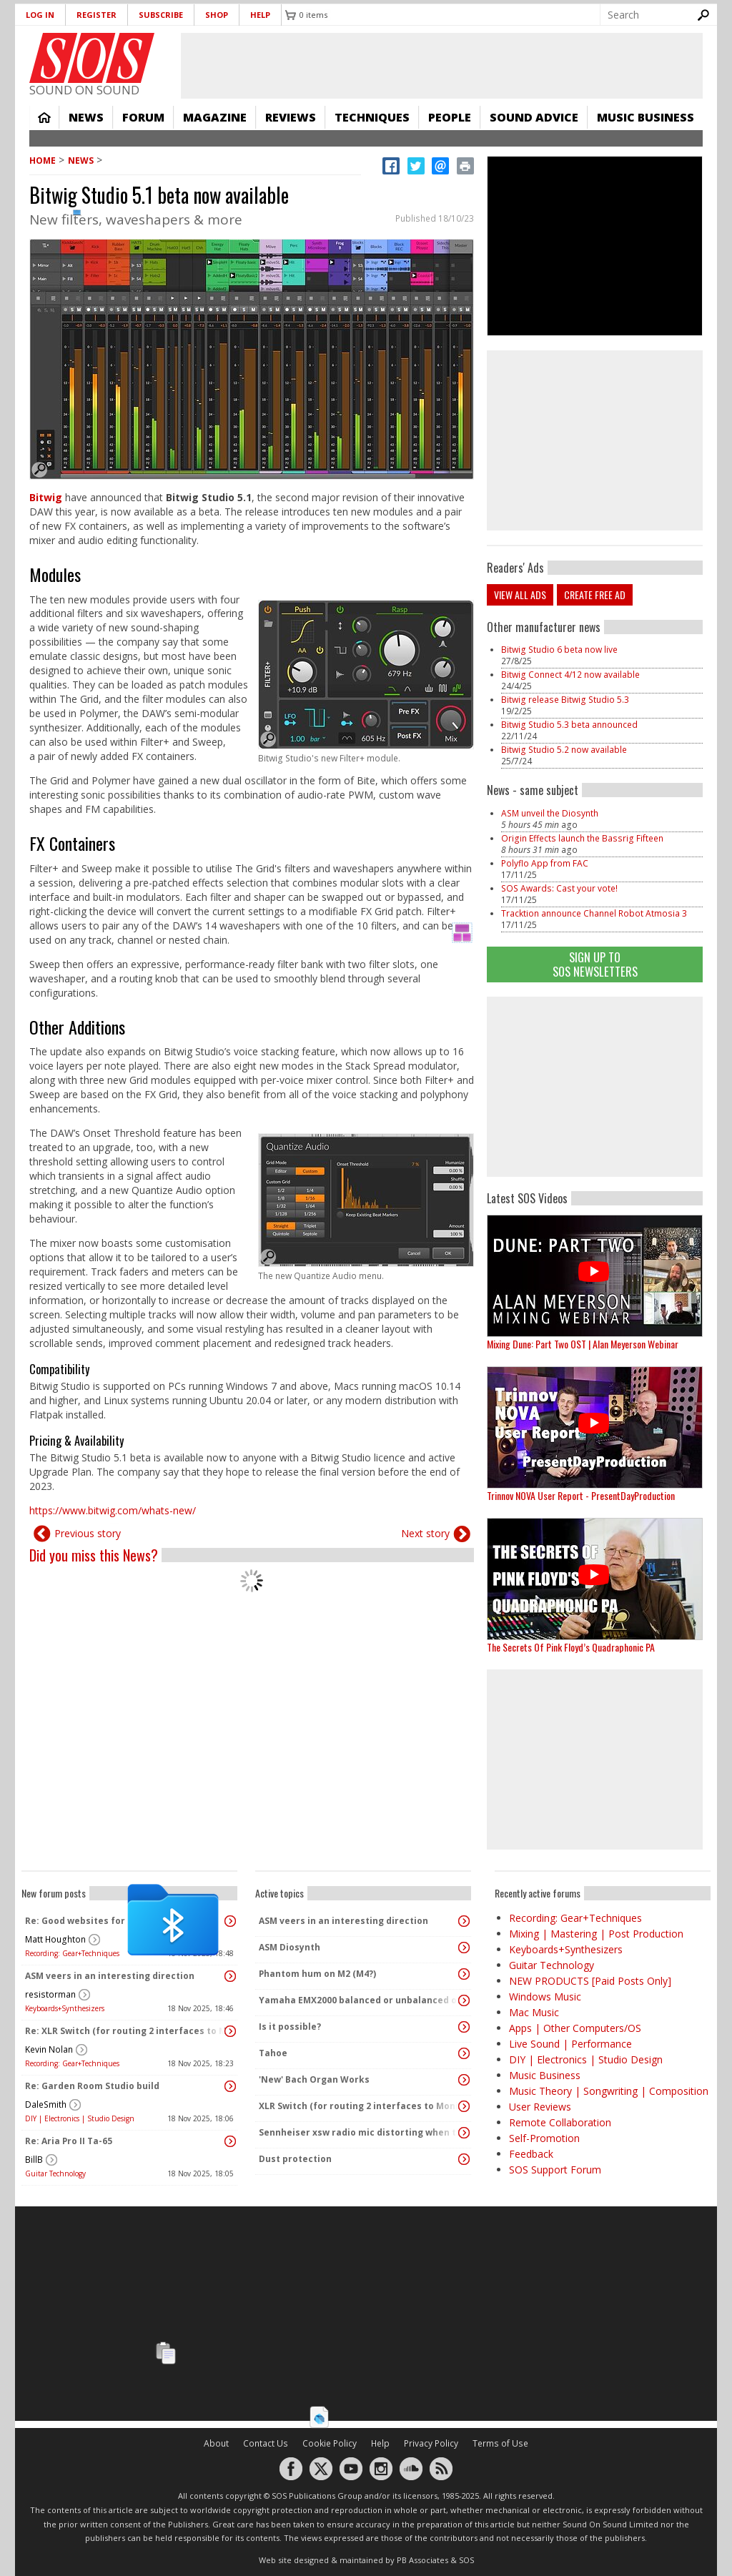 The height and width of the screenshot is (2576, 732). I want to click on open bluetooth file transfers folder, so click(172, 1922).